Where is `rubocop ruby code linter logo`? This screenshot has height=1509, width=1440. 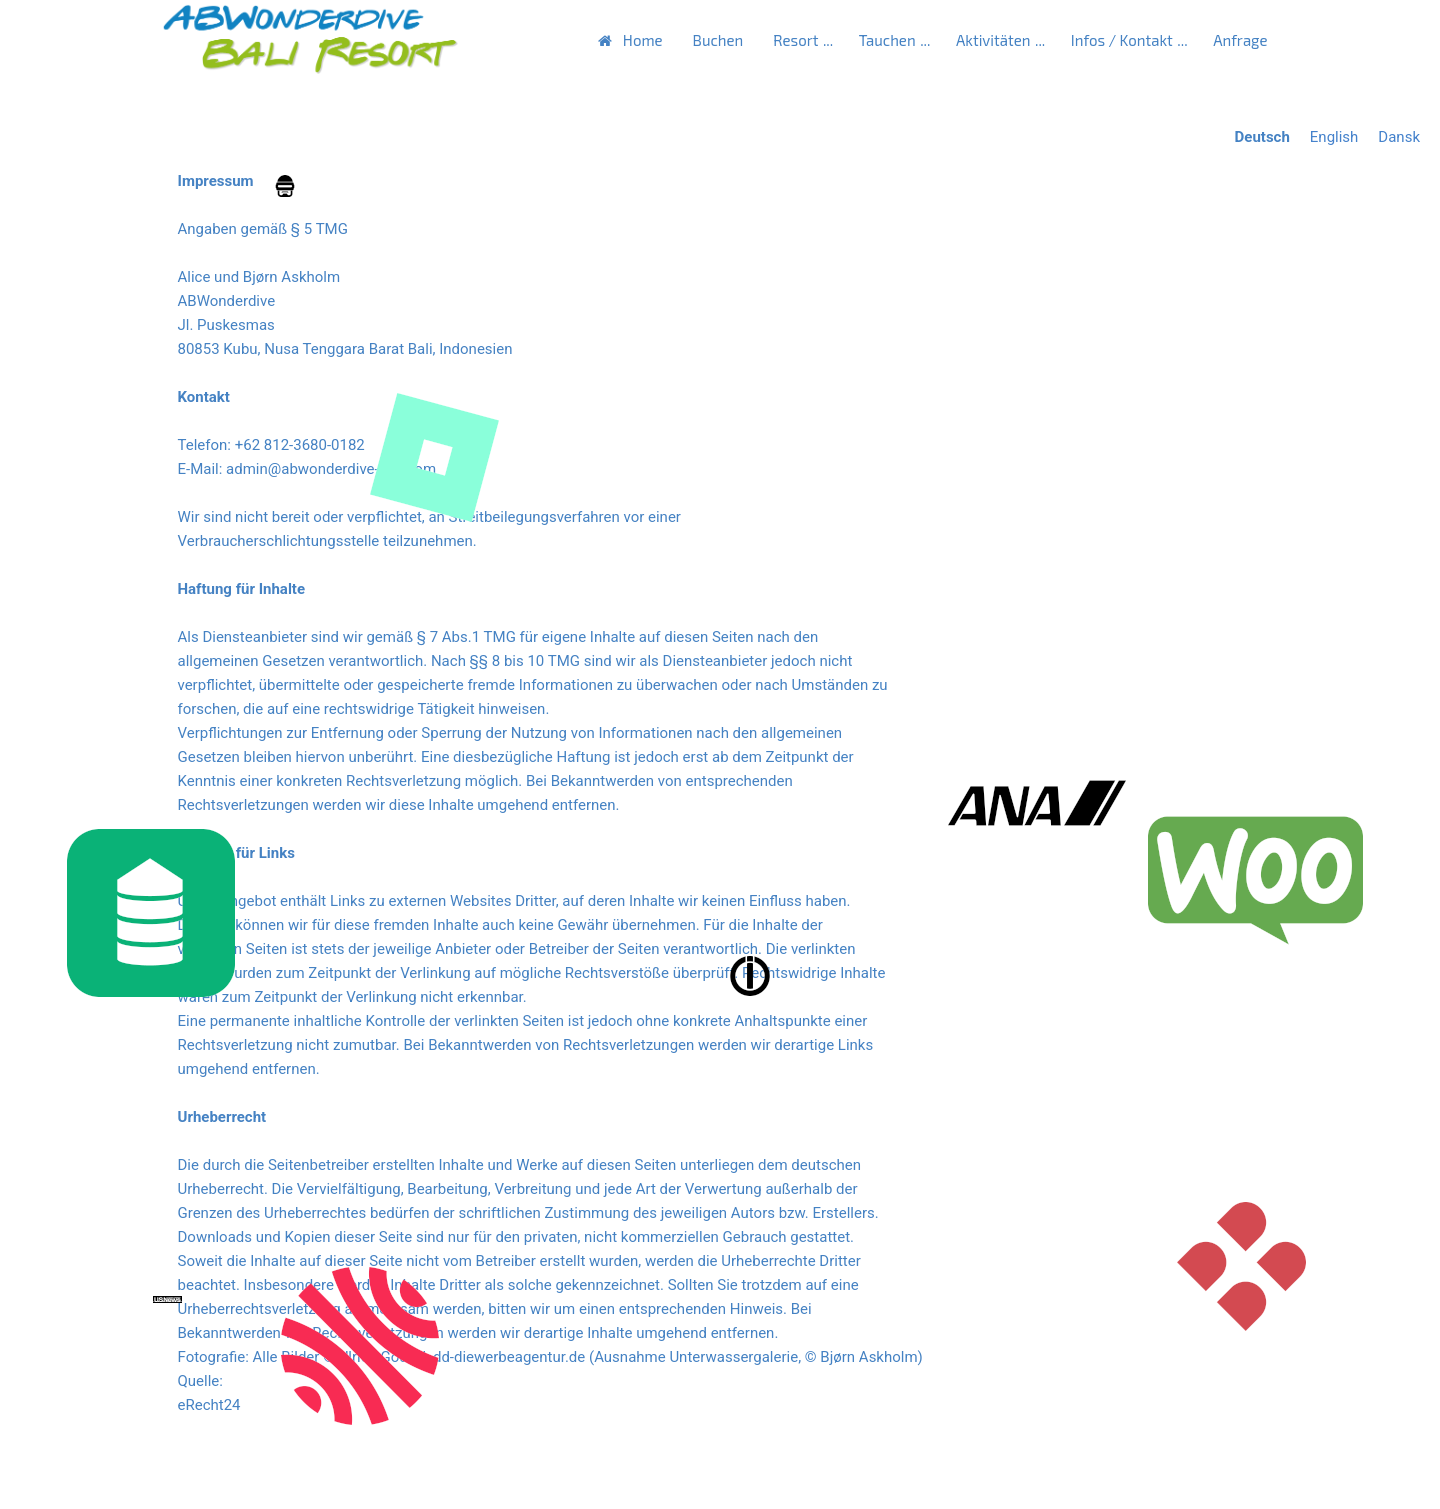 rubocop ruby code linter logo is located at coordinates (285, 186).